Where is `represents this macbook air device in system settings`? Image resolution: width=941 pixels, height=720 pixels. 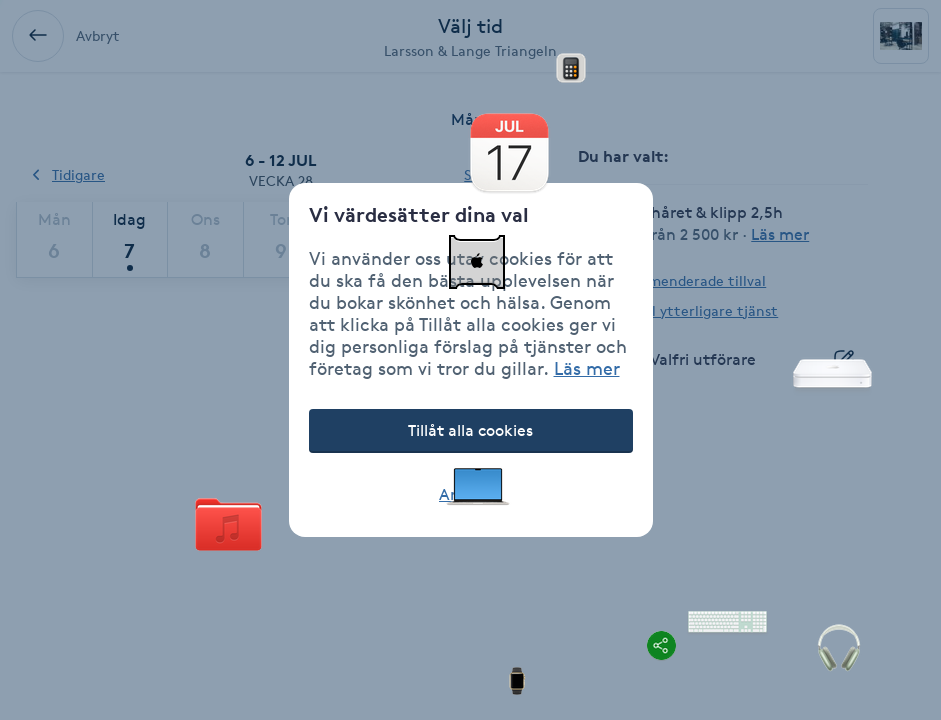 represents this macbook air device in system settings is located at coordinates (478, 481).